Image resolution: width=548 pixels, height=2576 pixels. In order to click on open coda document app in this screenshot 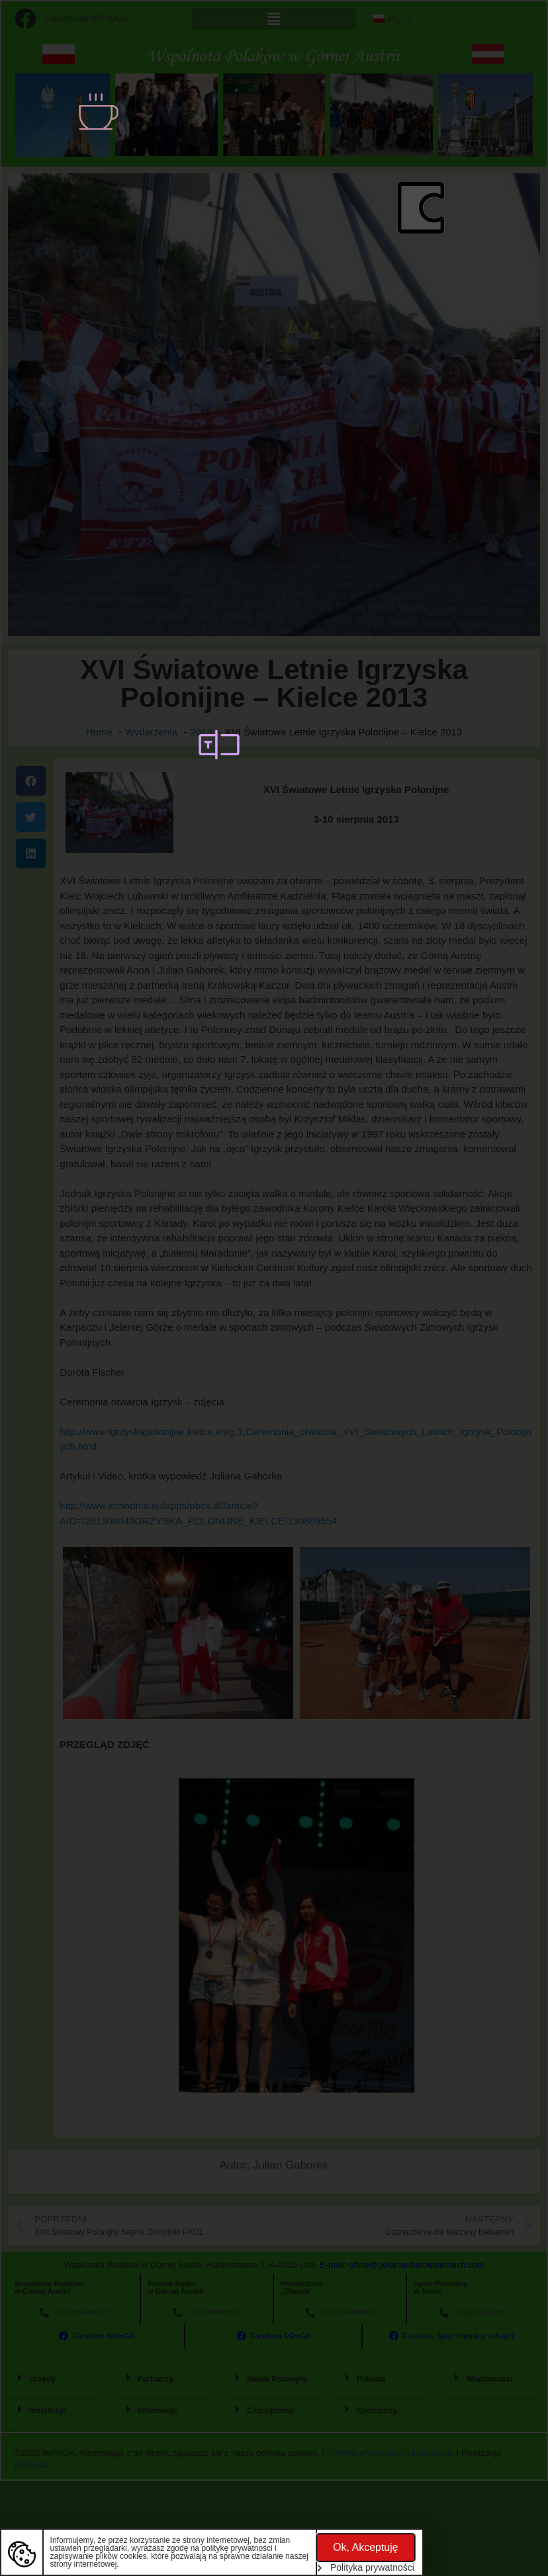, I will do `click(421, 208)`.